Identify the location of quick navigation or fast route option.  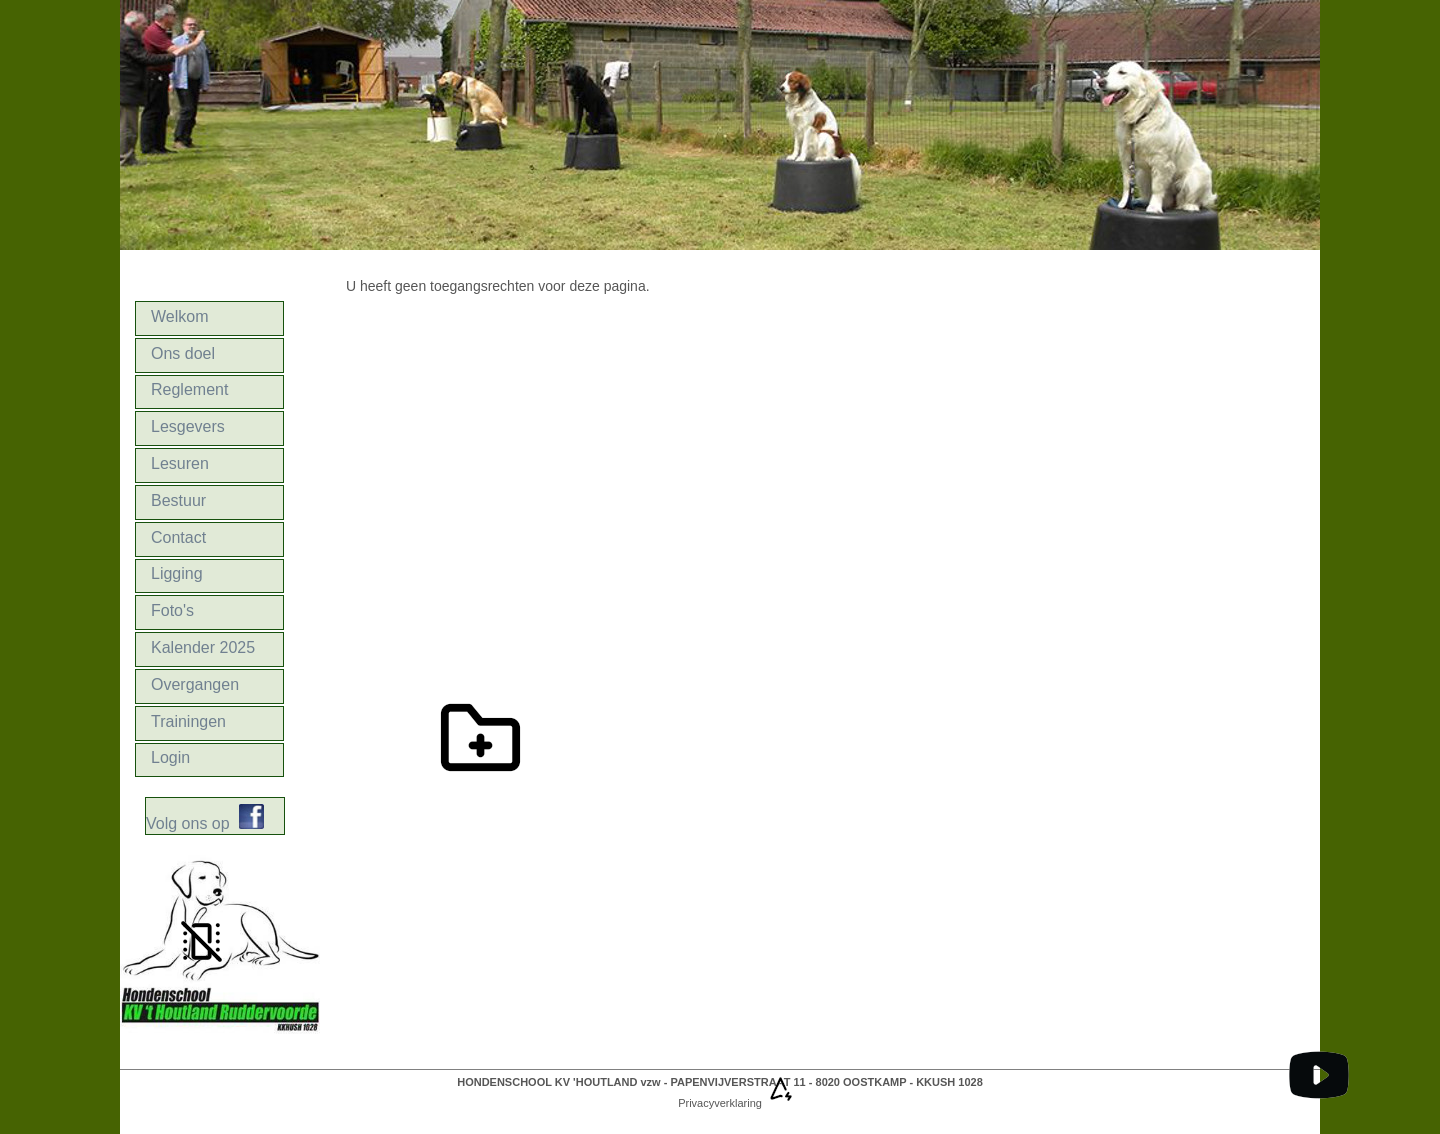
(780, 1088).